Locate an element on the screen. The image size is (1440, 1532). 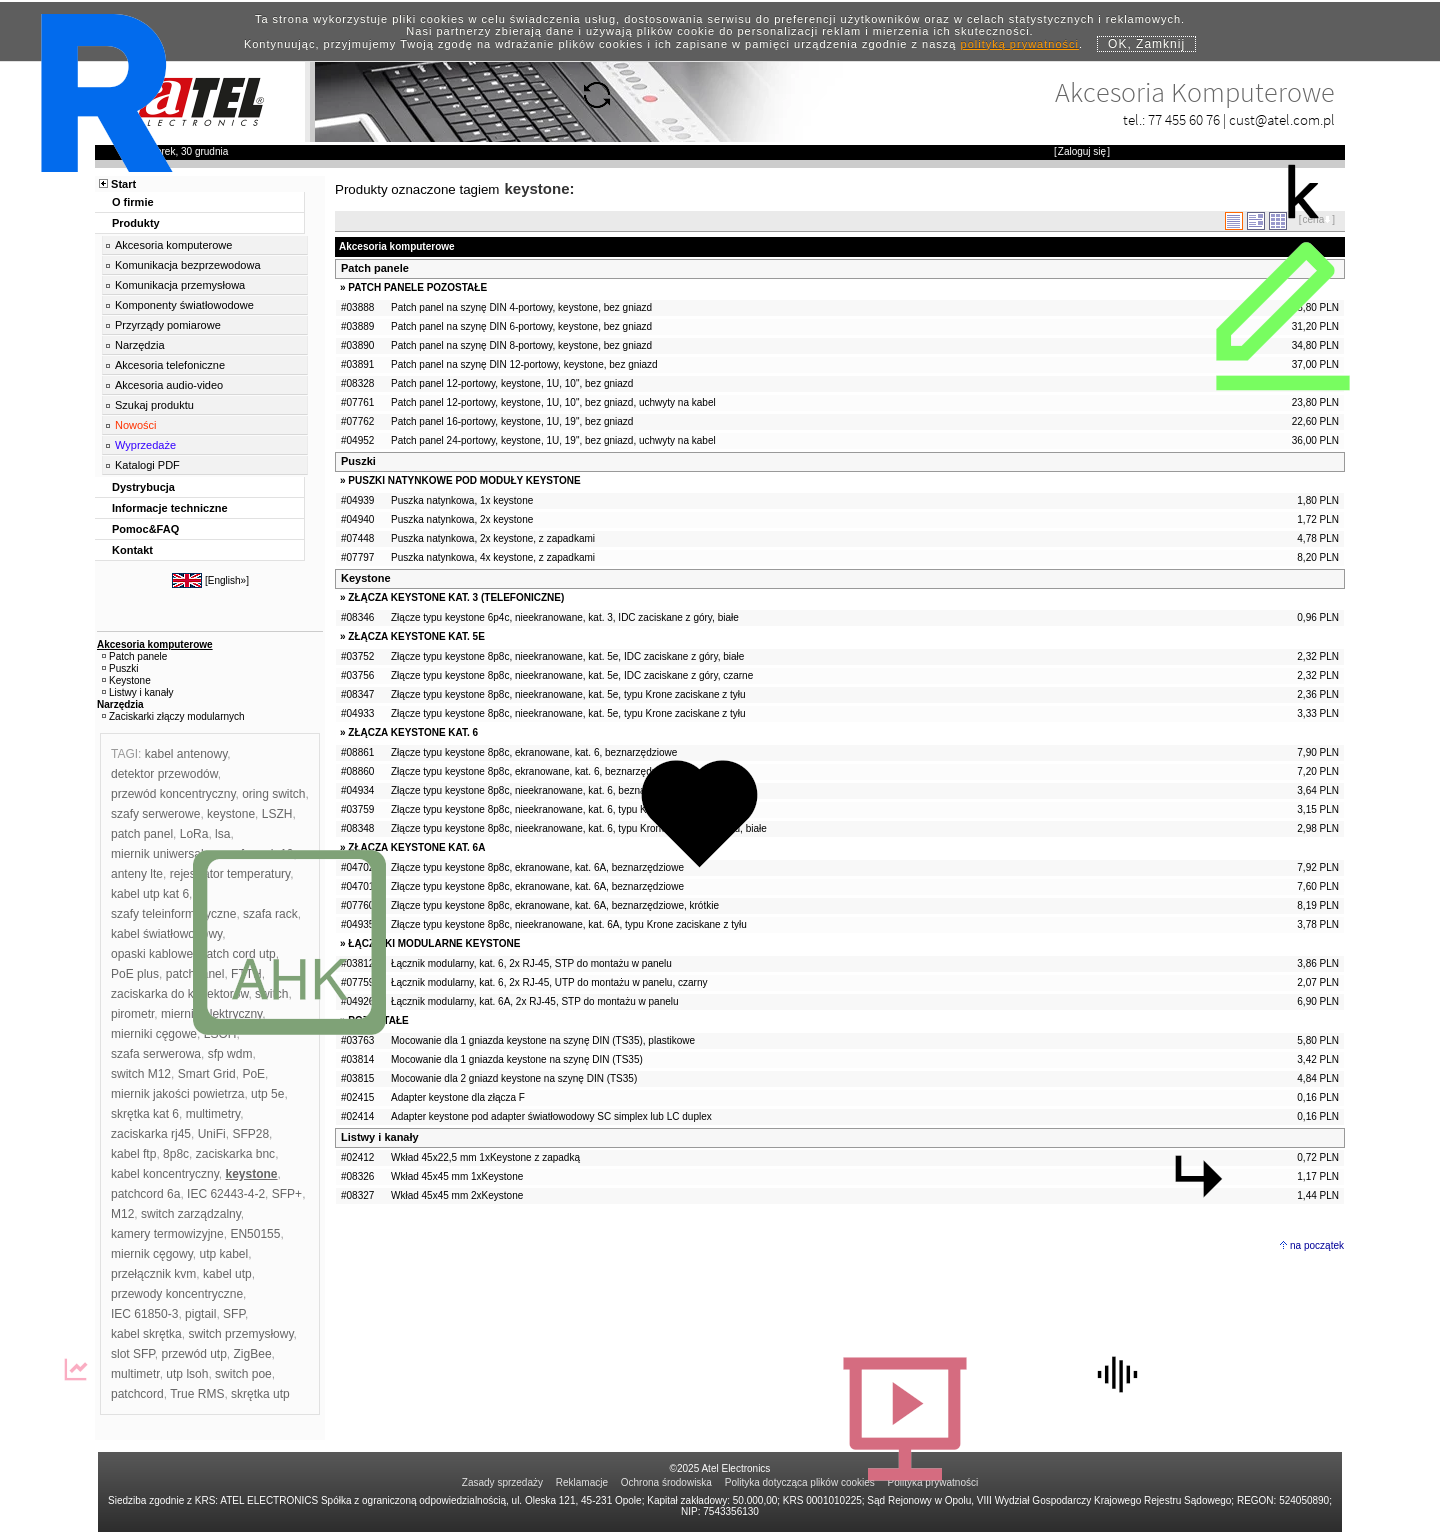
link to kaggle profile or account is located at coordinates (1303, 191).